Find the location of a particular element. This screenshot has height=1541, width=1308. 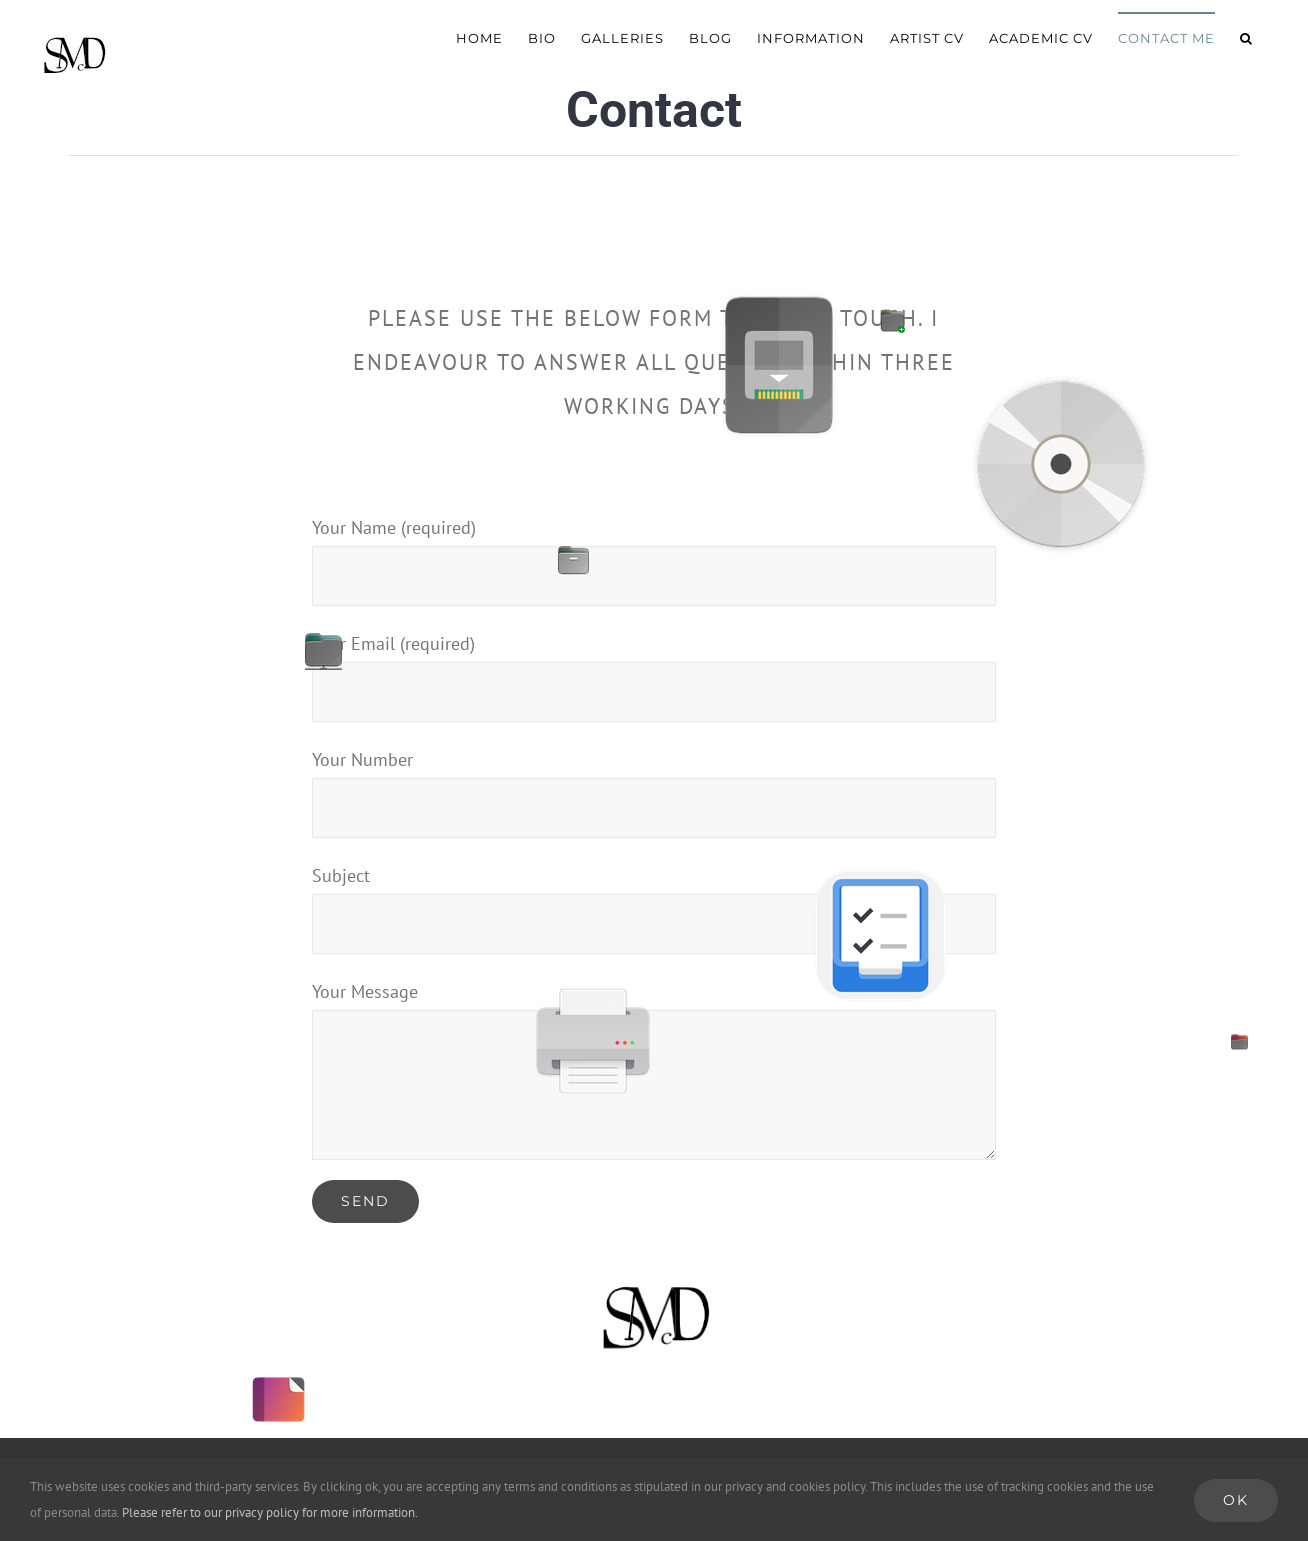

create a new folder is located at coordinates (892, 320).